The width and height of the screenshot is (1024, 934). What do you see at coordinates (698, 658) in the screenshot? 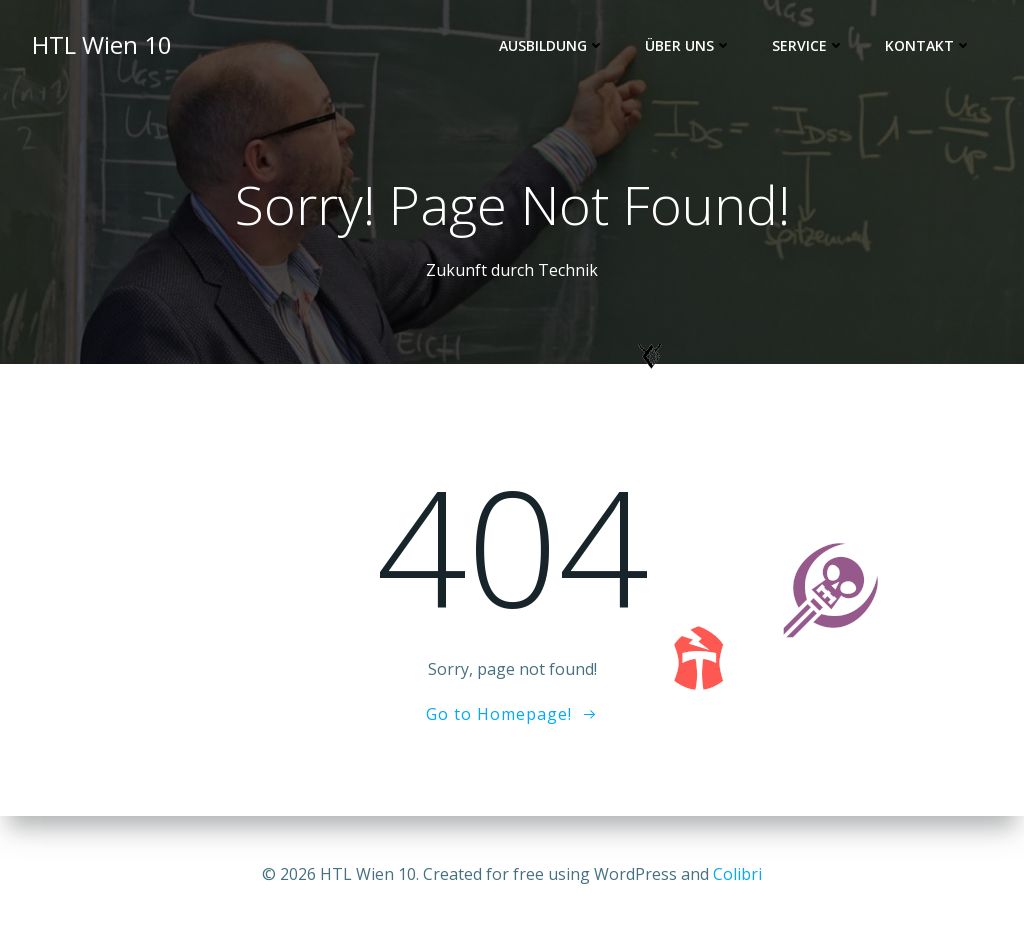
I see `indicates damaged or broken armor status` at bounding box center [698, 658].